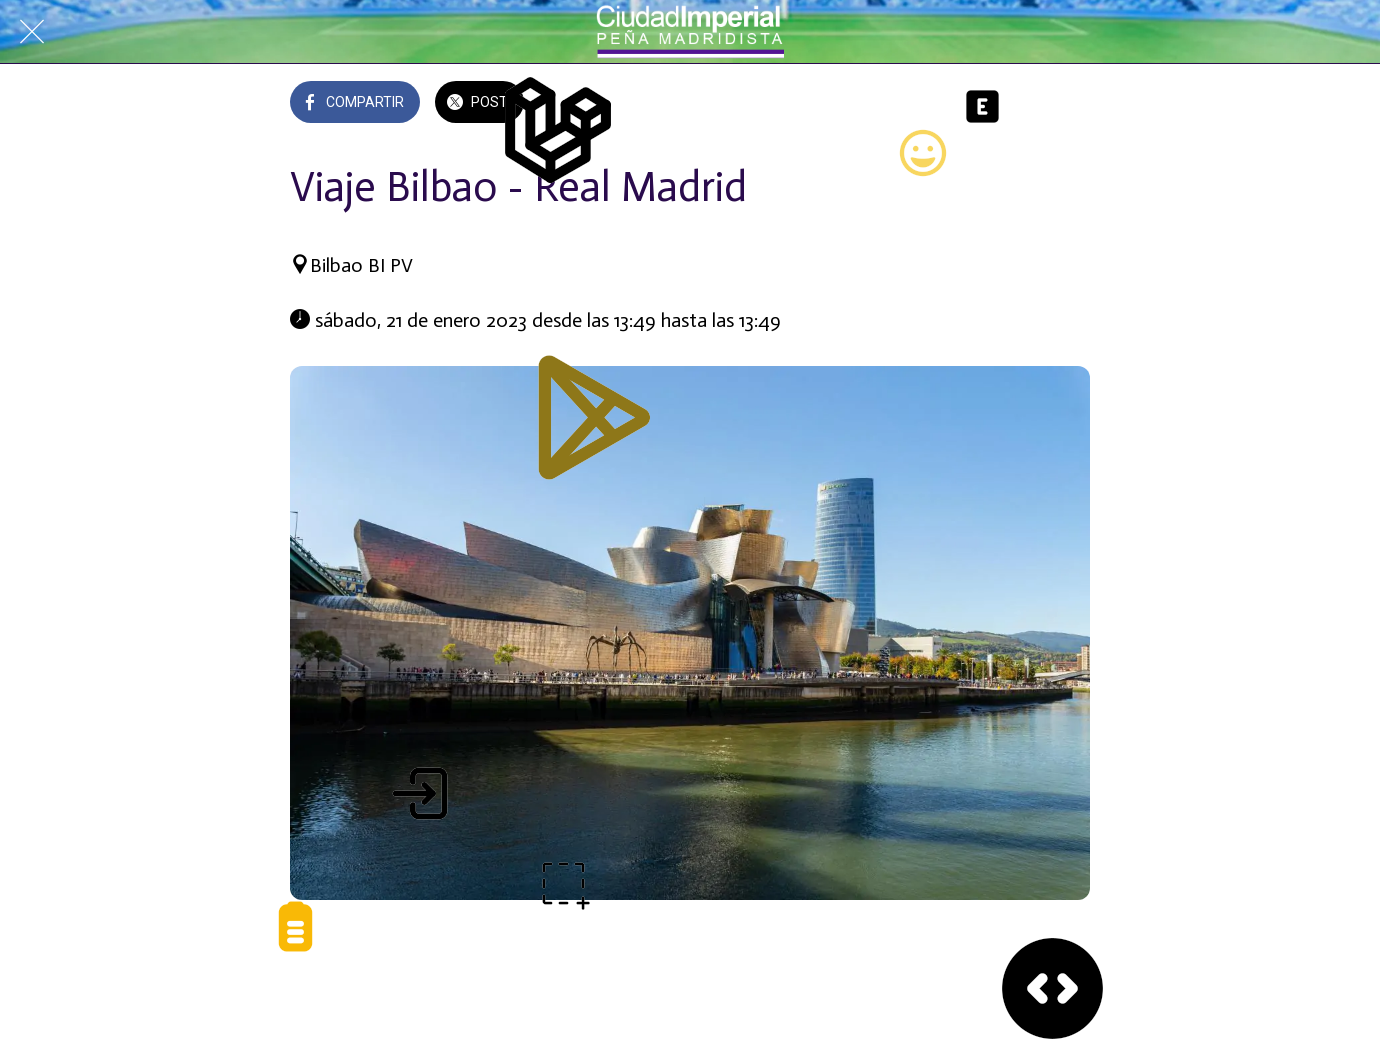  I want to click on add an emoji or reaction to a message, so click(923, 153).